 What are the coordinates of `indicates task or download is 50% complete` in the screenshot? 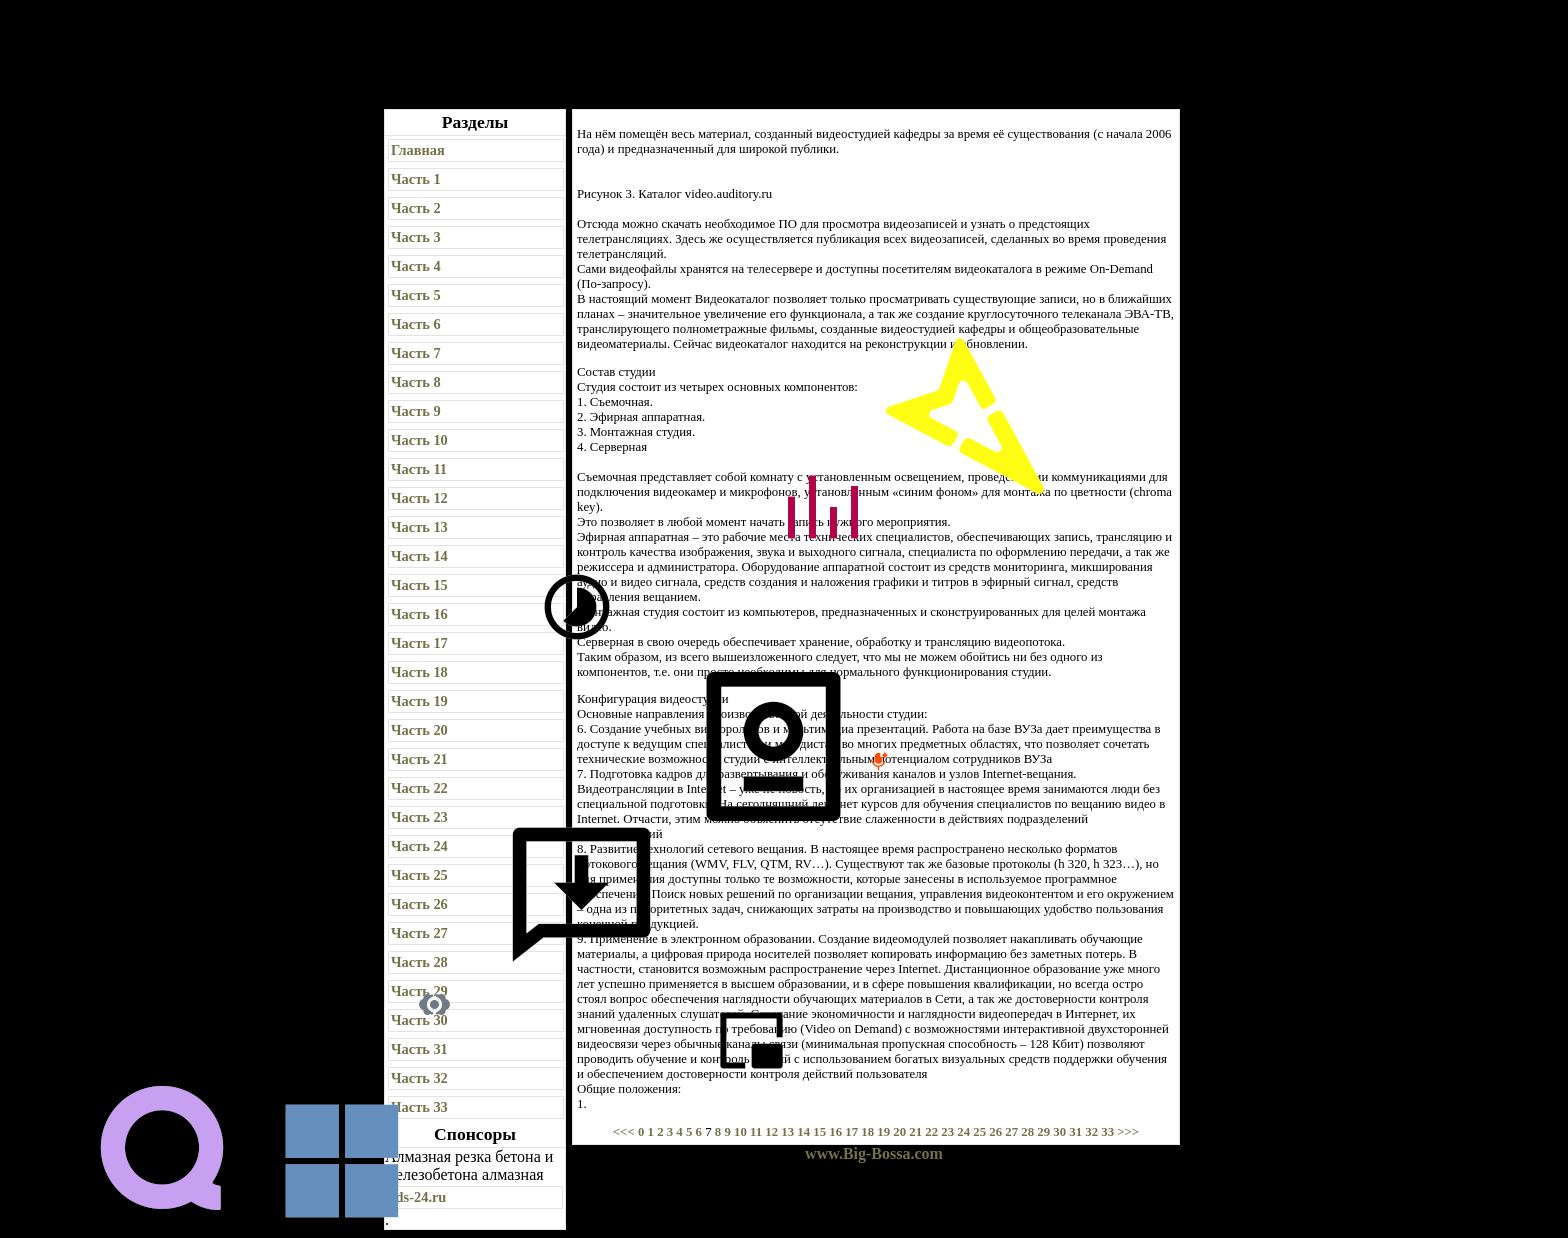 It's located at (577, 607).